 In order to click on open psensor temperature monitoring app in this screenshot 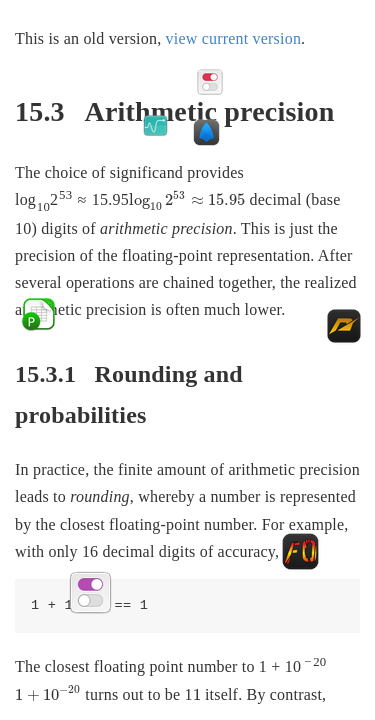, I will do `click(155, 125)`.